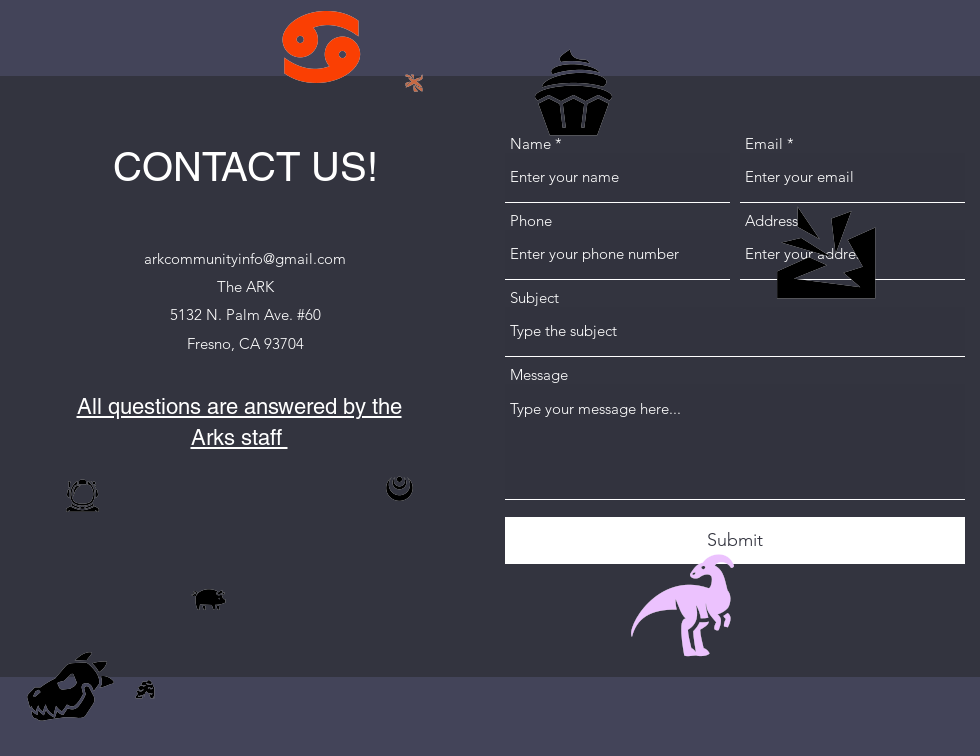 The width and height of the screenshot is (980, 756). What do you see at coordinates (321, 47) in the screenshot?
I see `view cancer zodiac sign information` at bounding box center [321, 47].